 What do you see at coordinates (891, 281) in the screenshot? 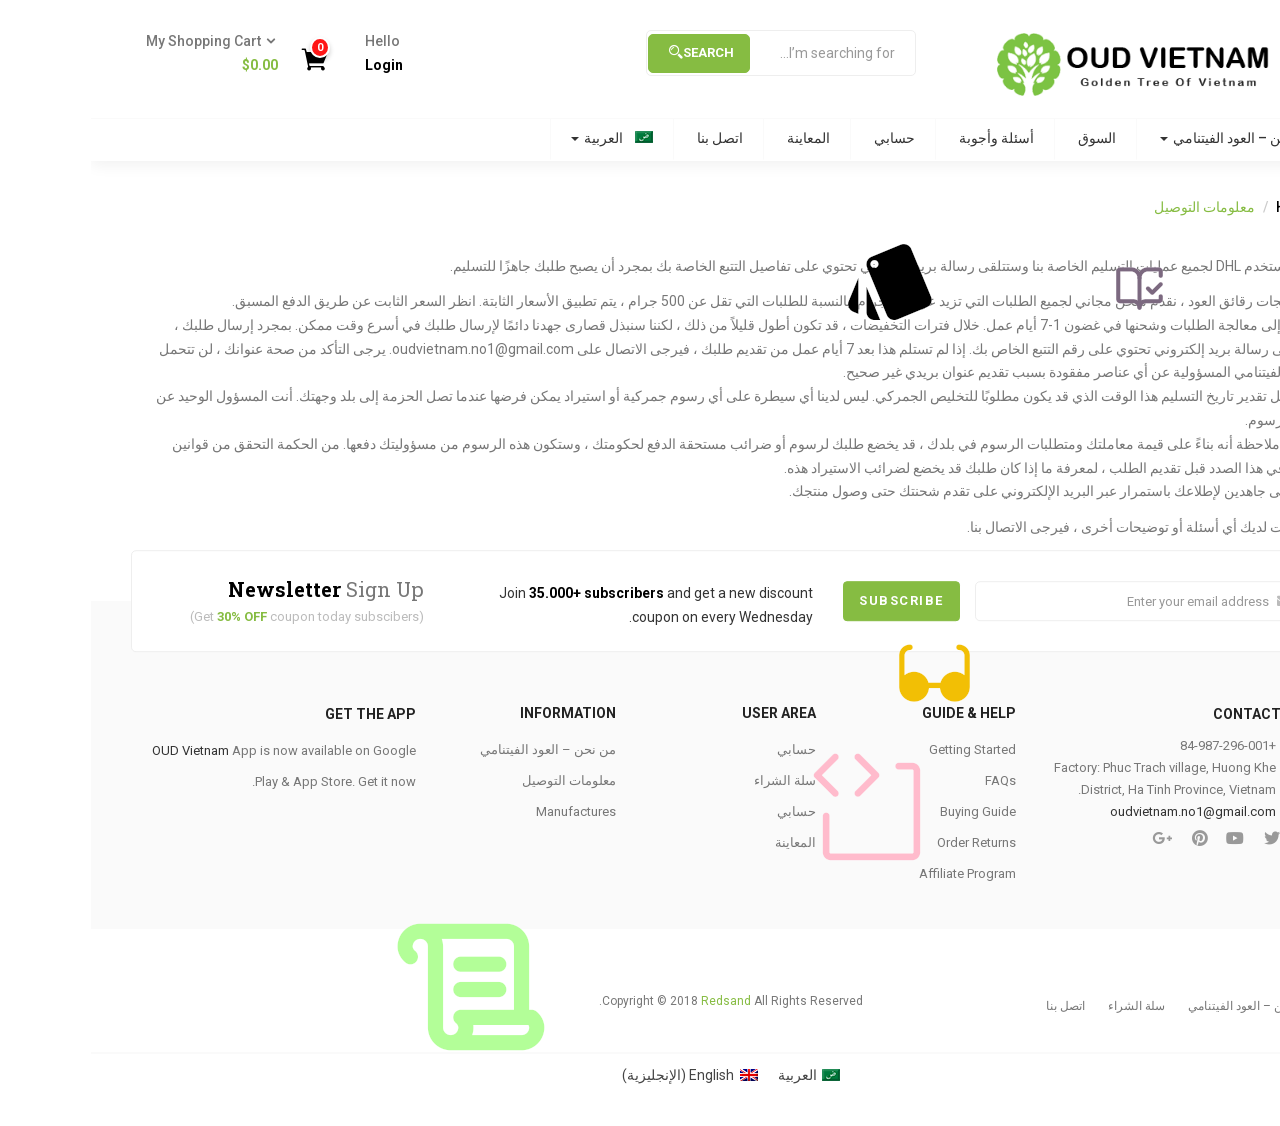
I see `apply or change visual styles` at bounding box center [891, 281].